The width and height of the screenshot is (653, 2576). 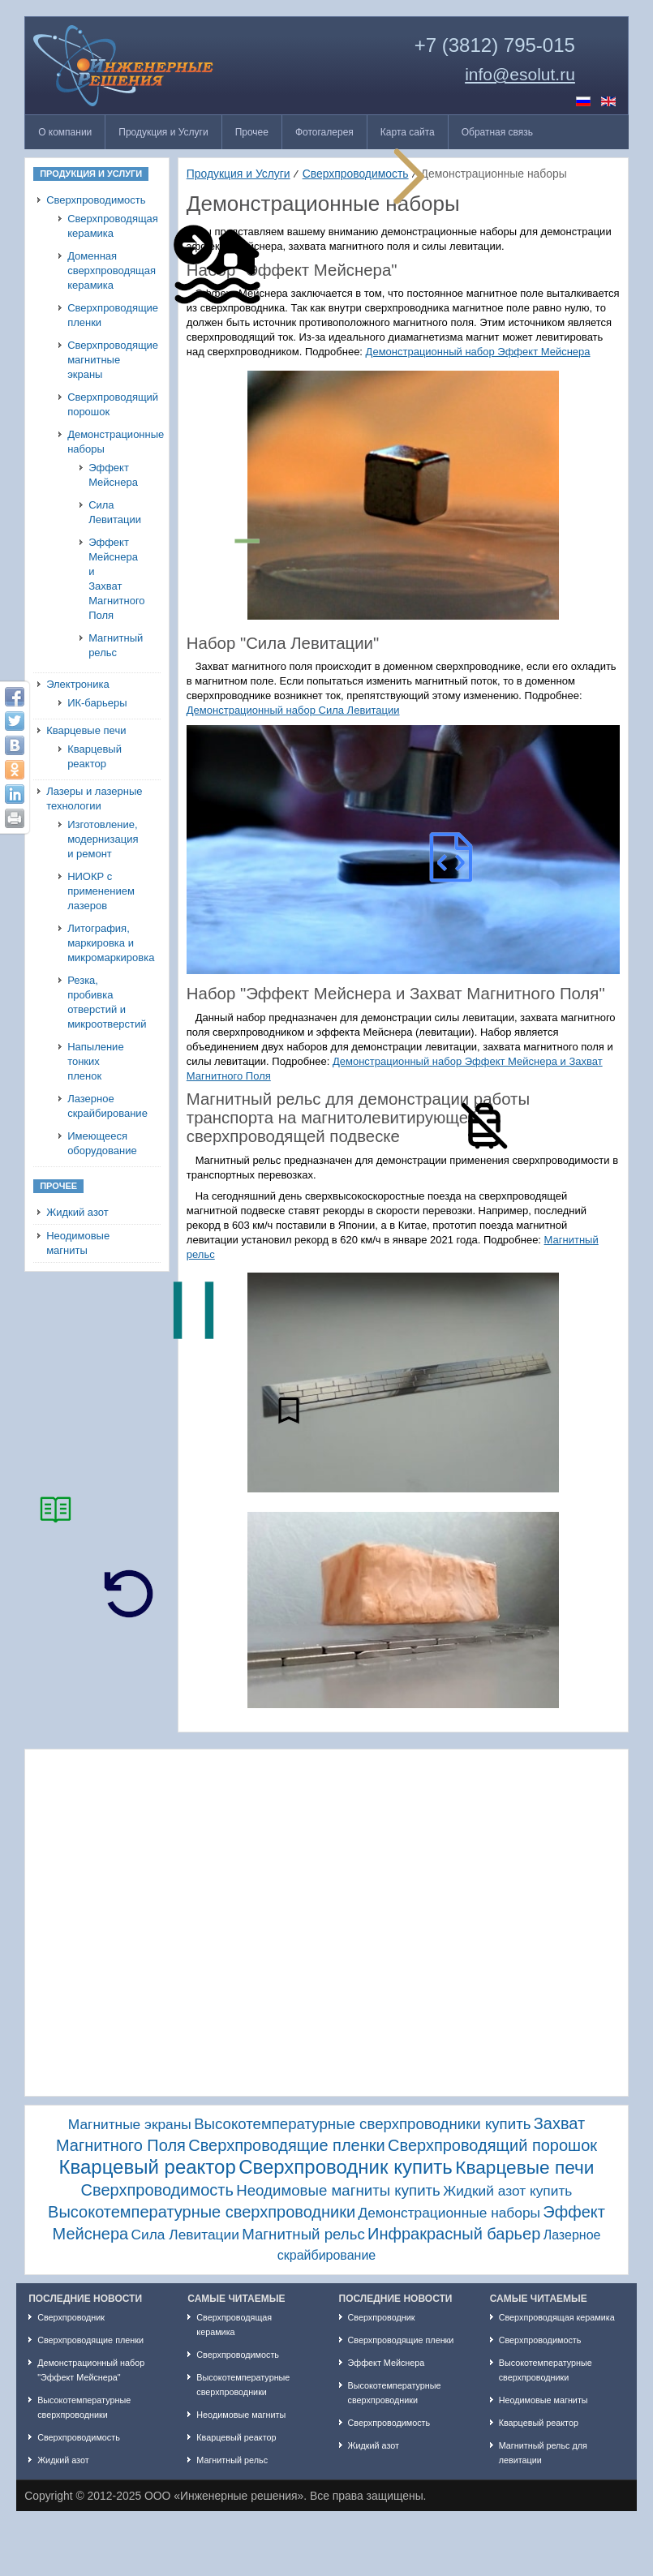 What do you see at coordinates (217, 264) in the screenshot?
I see `navigate to flood evacuation routes` at bounding box center [217, 264].